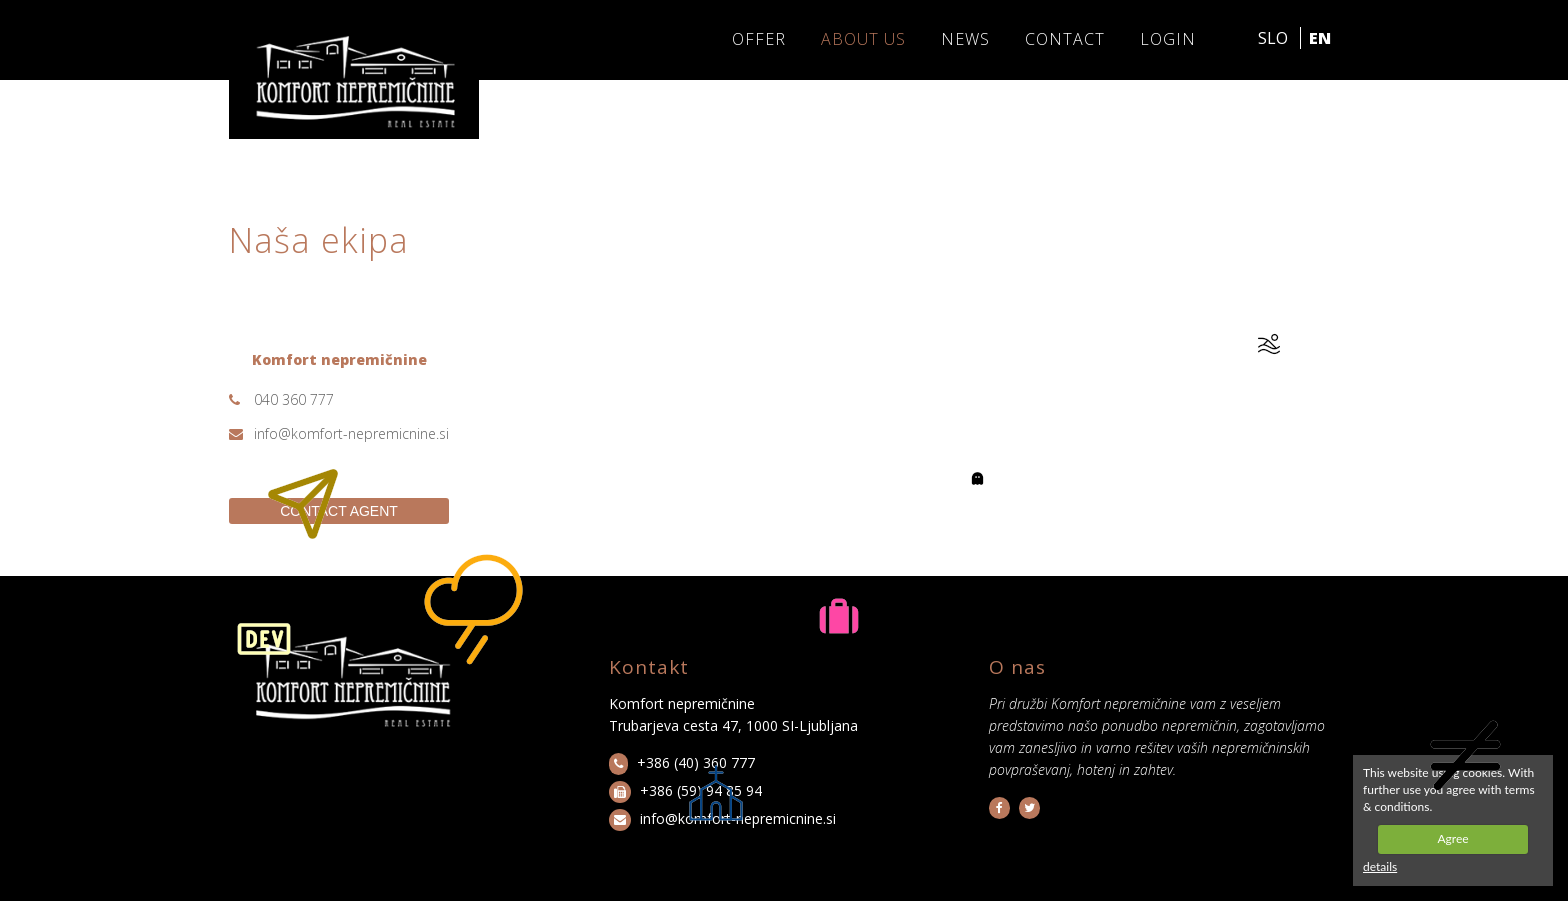 This screenshot has height=901, width=1568. I want to click on access swimming or aquatic activities, so click(1269, 344).